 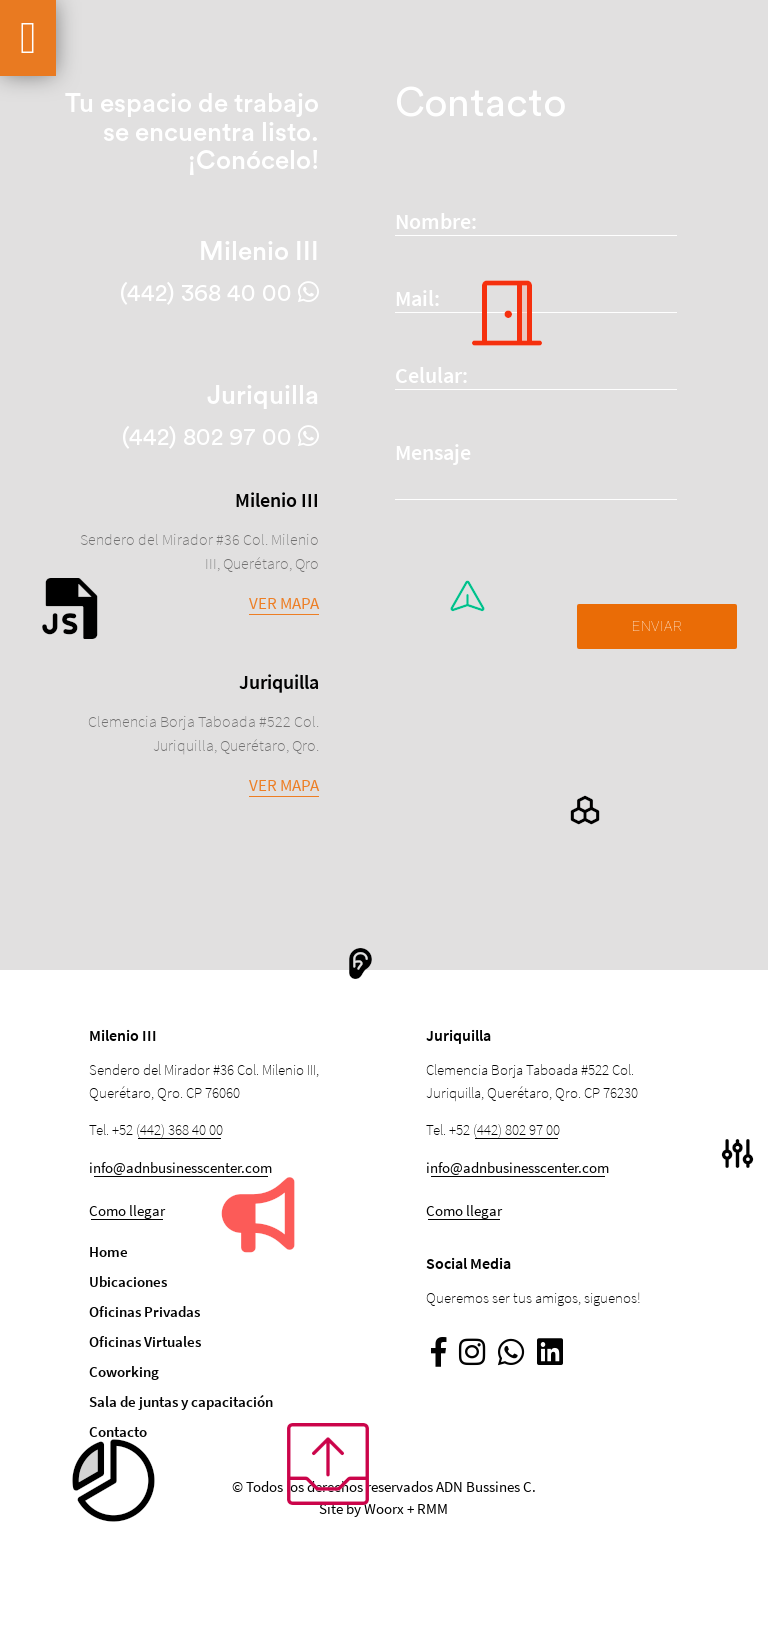 I want to click on send a message or email, so click(x=467, y=596).